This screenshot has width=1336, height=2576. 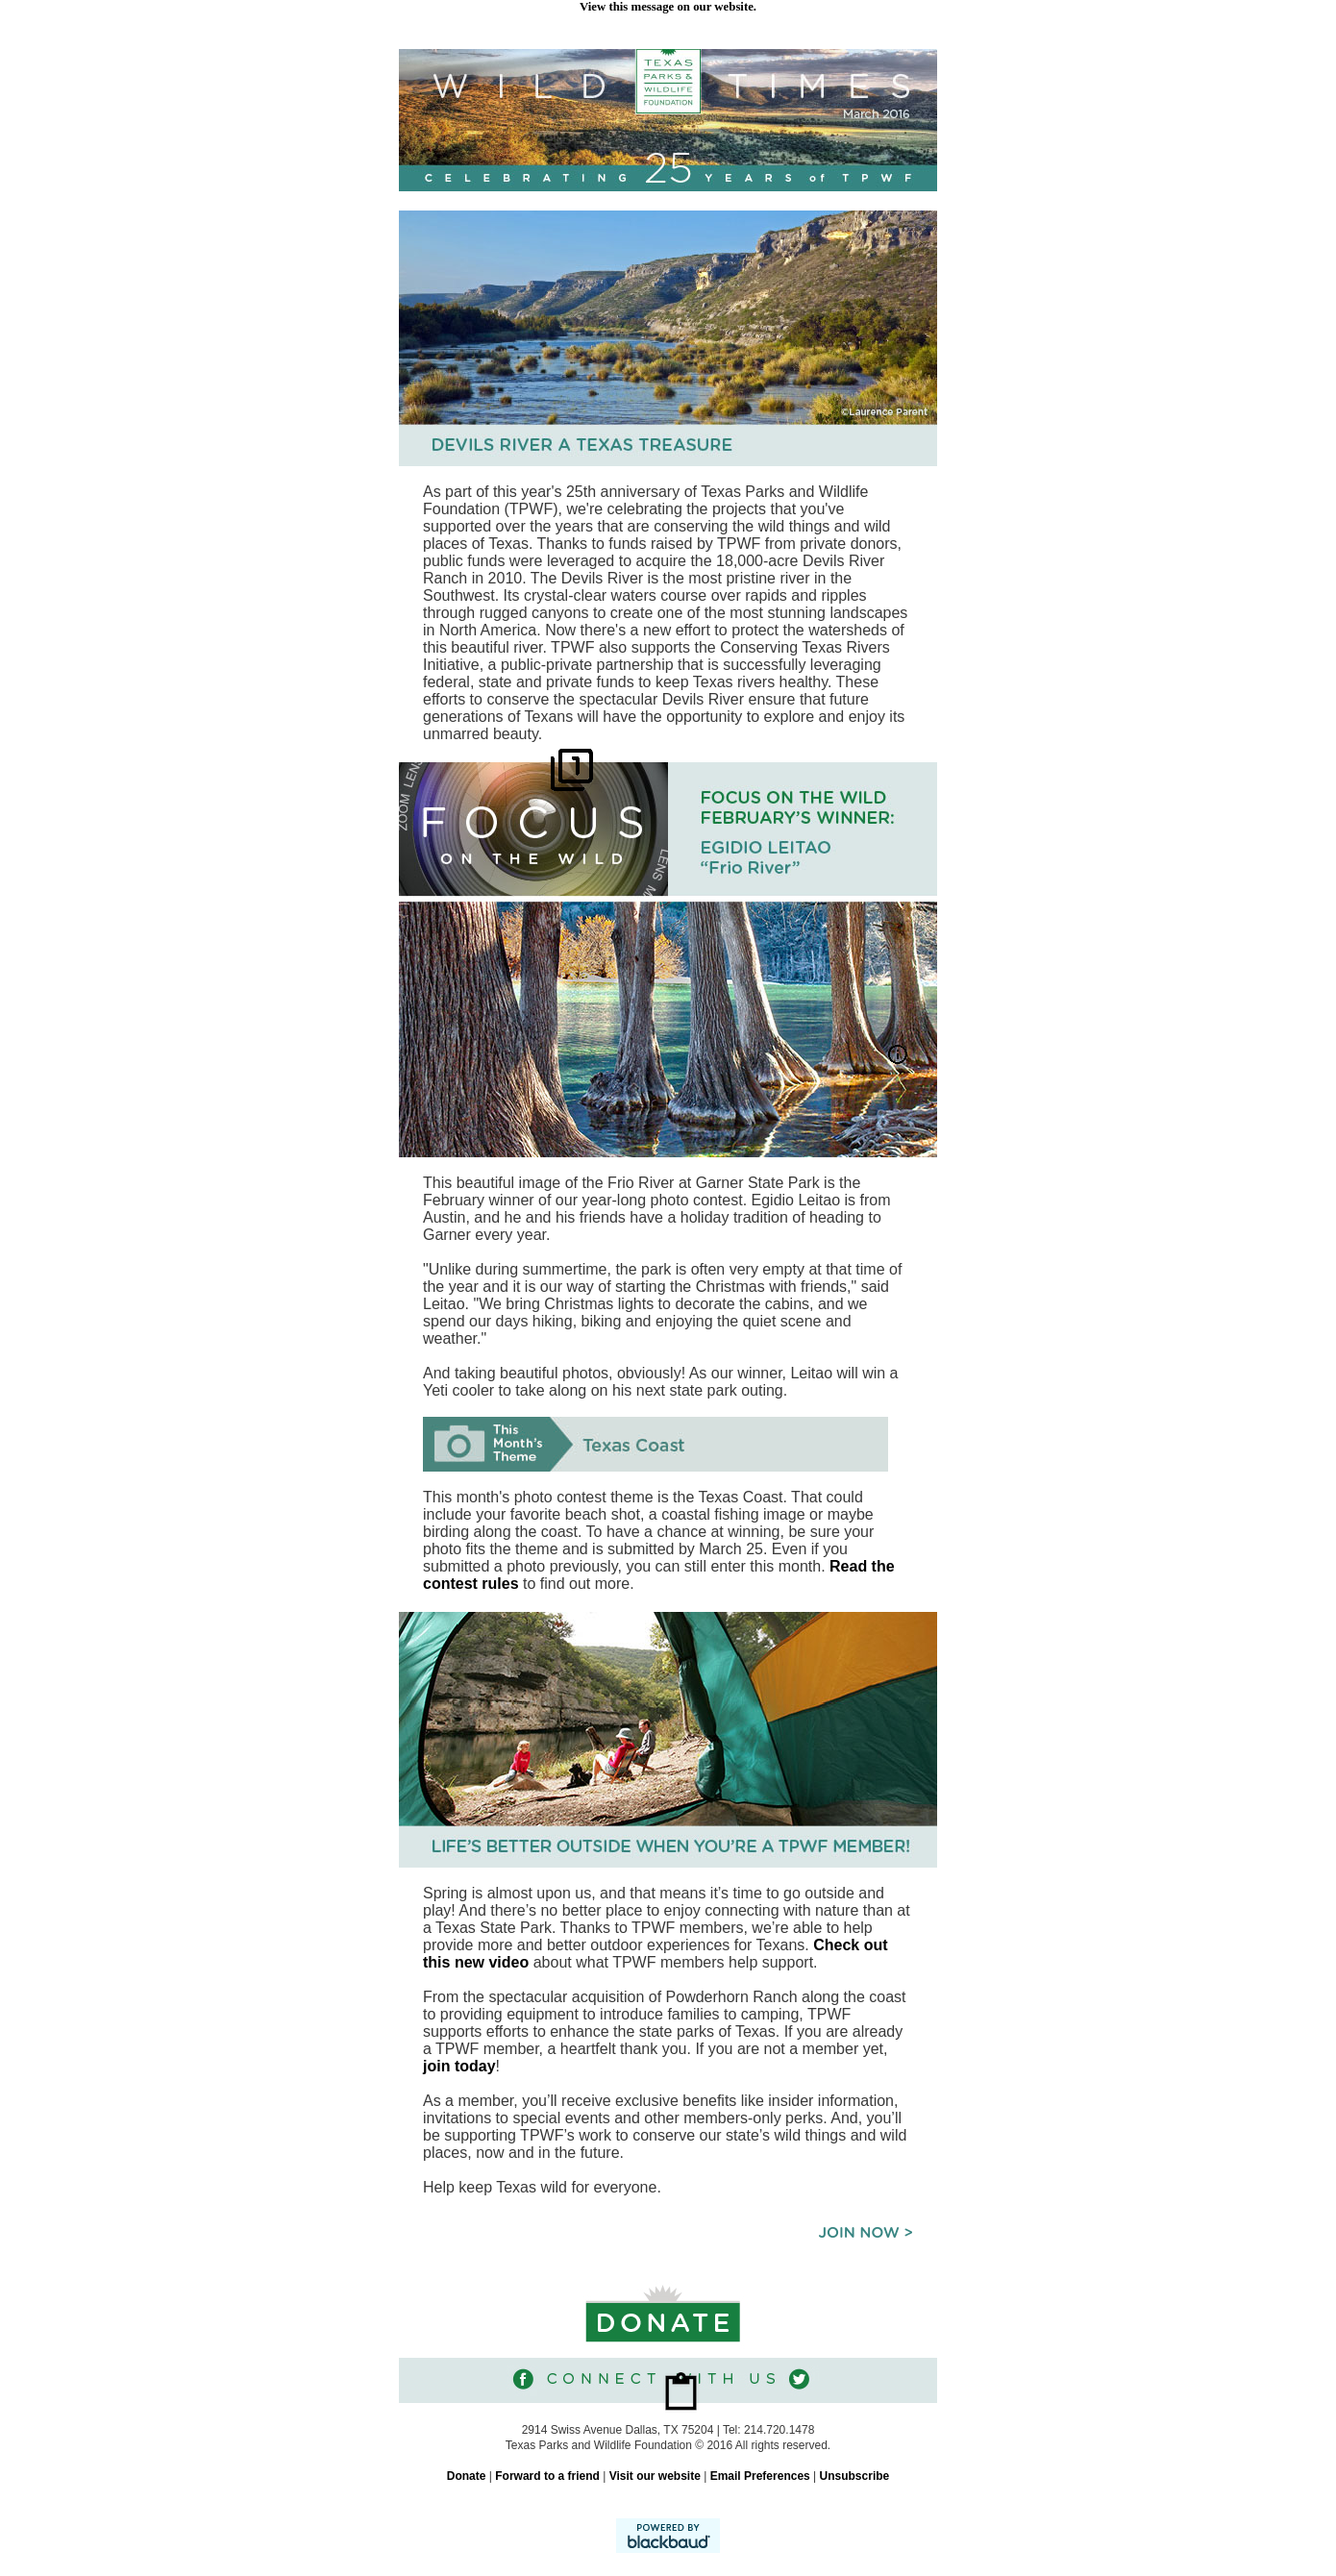 I want to click on indicates first item in a numbered series or gallery, so click(x=572, y=770).